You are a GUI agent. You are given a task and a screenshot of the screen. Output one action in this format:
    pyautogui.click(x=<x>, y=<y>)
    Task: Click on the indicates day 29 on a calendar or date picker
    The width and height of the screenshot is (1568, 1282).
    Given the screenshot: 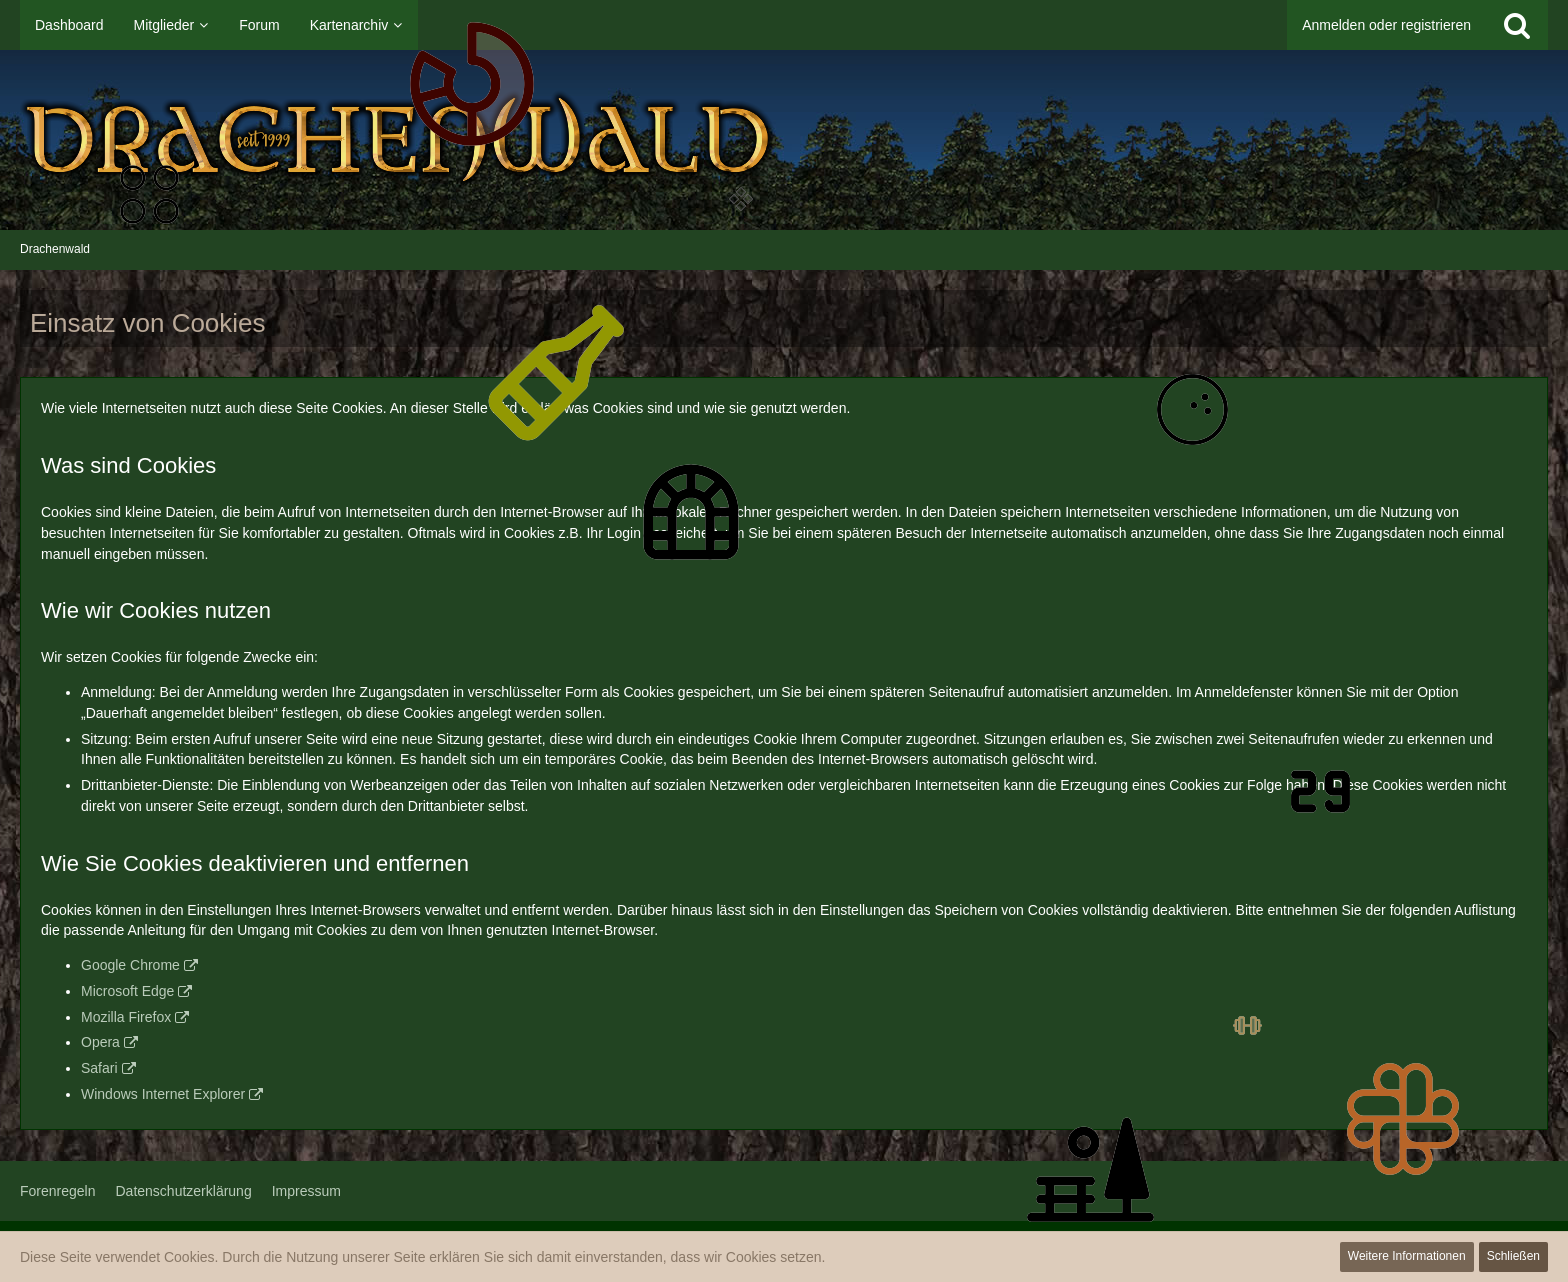 What is the action you would take?
    pyautogui.click(x=1320, y=791)
    